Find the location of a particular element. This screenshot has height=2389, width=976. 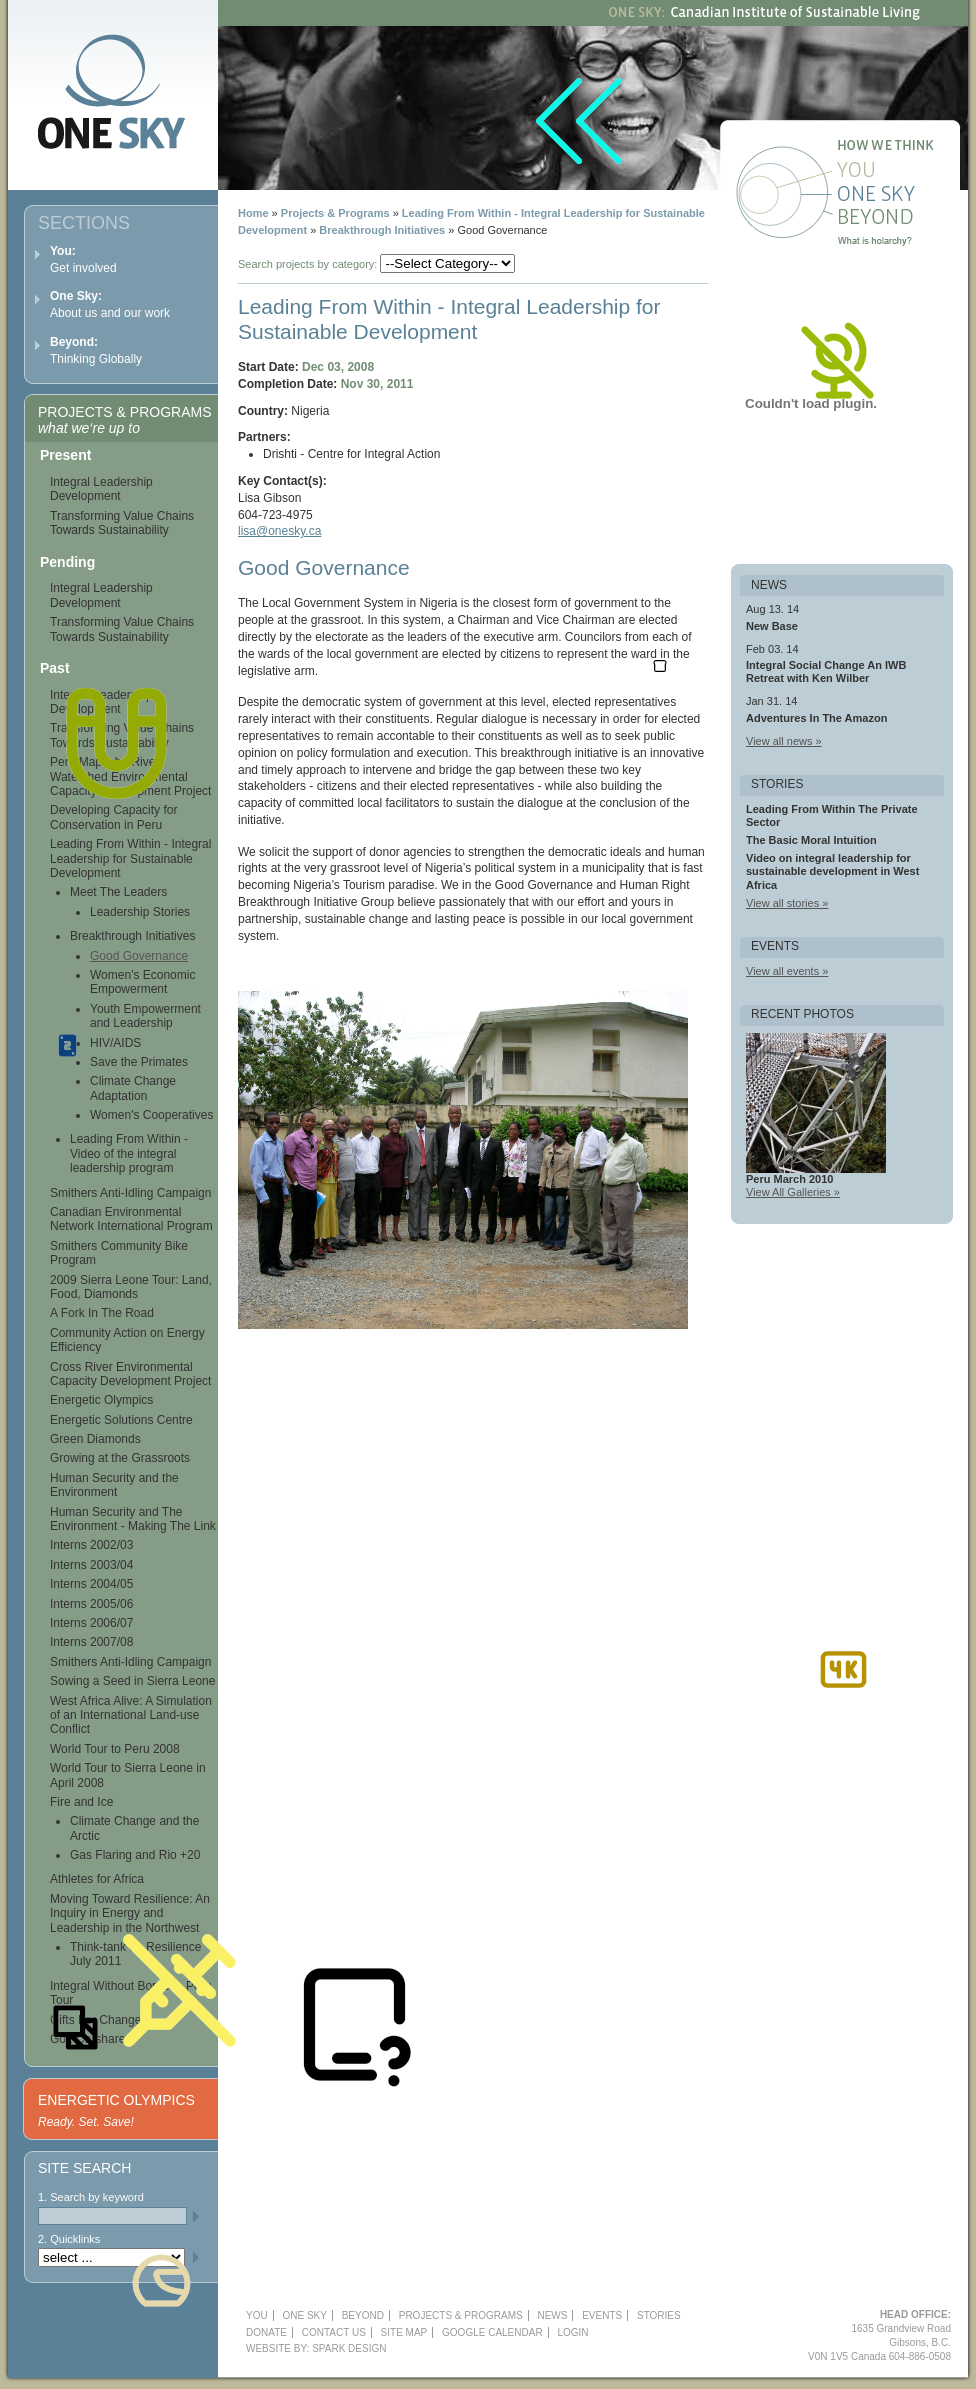

indicates 4K resolution video quality is located at coordinates (843, 1669).